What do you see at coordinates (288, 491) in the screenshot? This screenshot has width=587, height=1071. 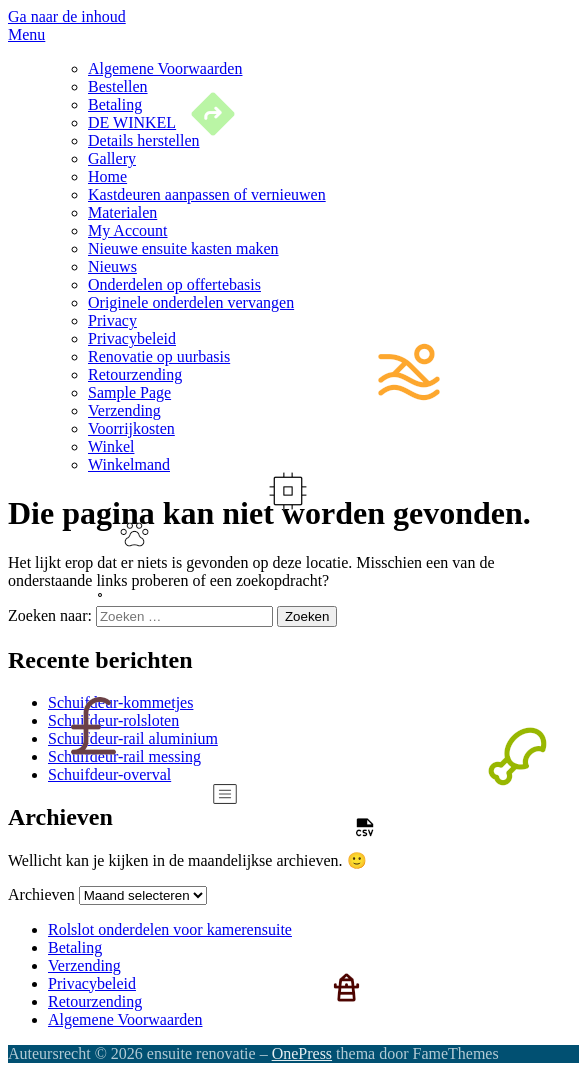 I see `view CPU or processor information` at bounding box center [288, 491].